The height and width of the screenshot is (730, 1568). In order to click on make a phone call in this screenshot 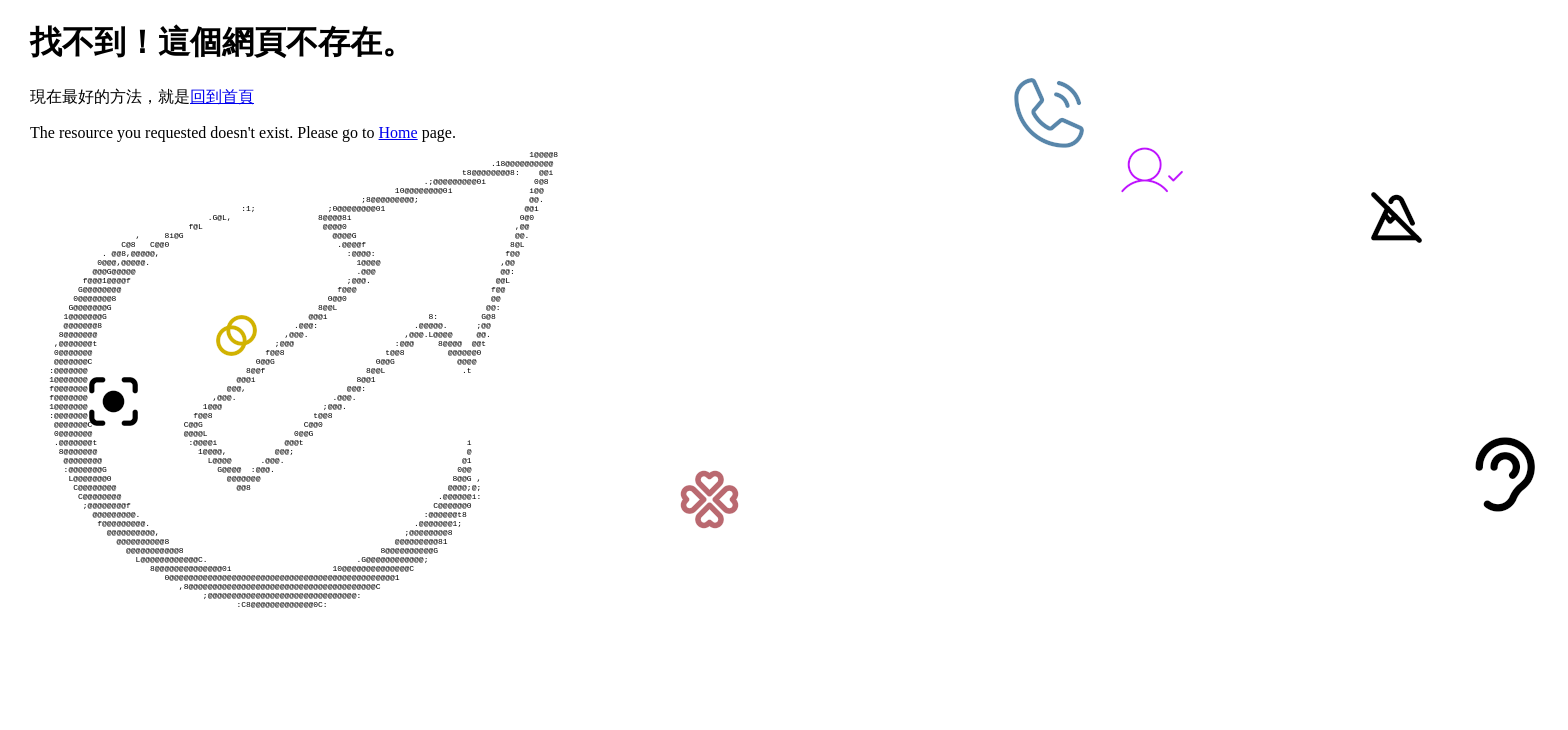, I will do `click(1050, 111)`.